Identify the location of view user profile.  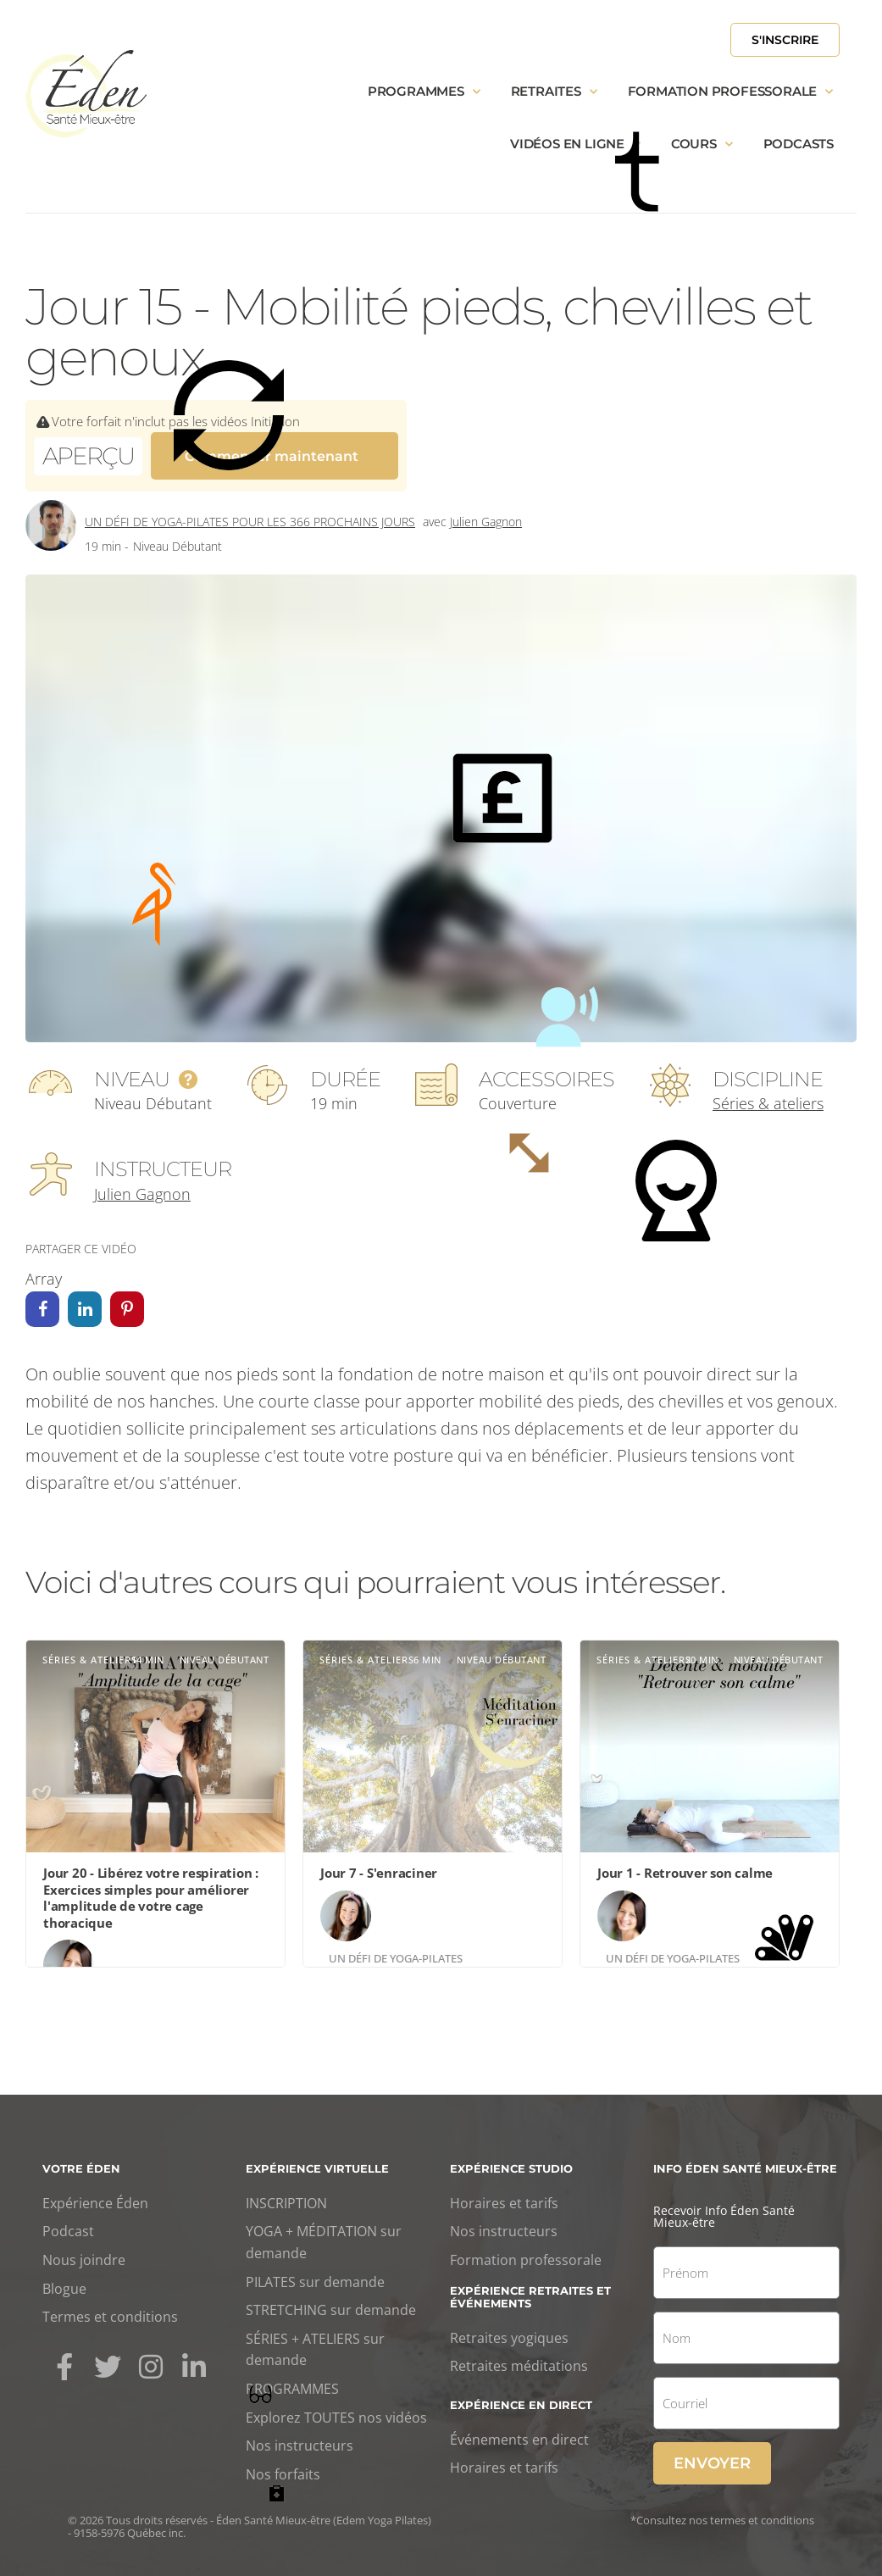
(676, 1191).